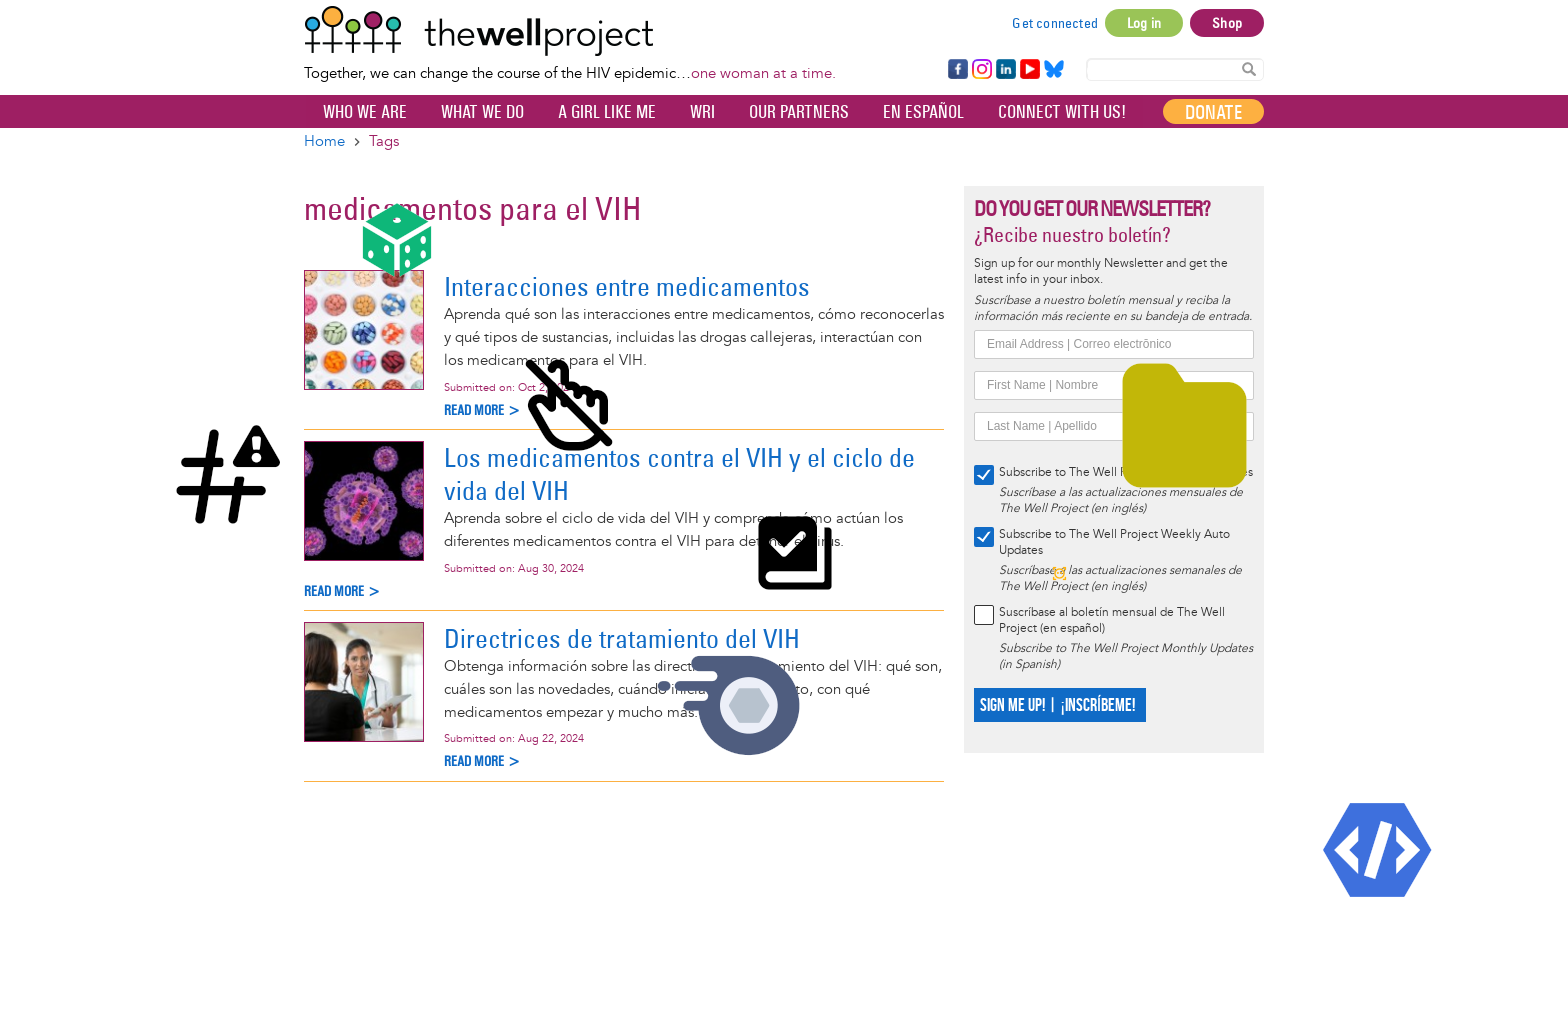  I want to click on view server rules channel, so click(795, 553).